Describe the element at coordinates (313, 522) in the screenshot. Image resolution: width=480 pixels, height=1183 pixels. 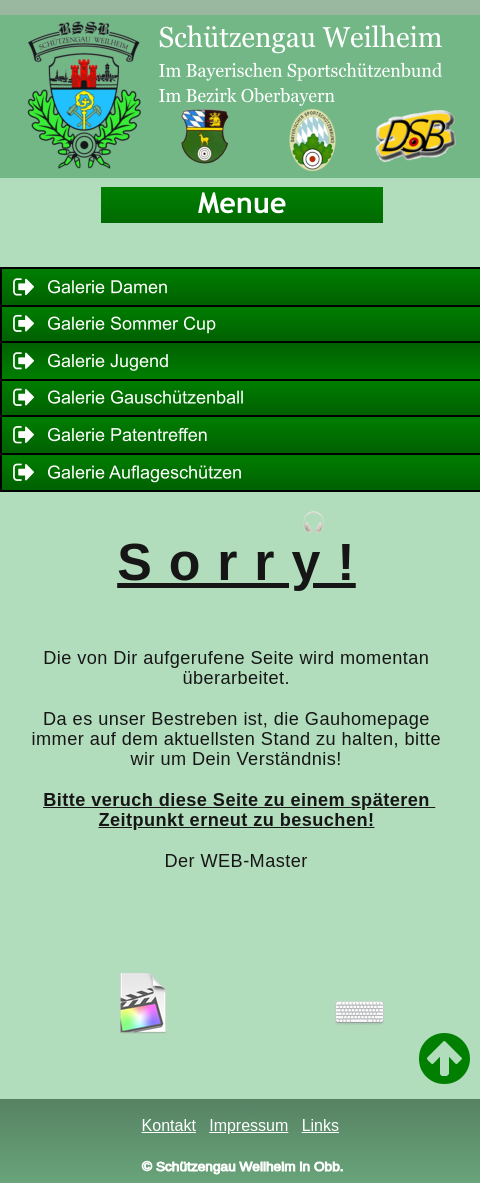
I see `connect bluetooth headphones` at that location.